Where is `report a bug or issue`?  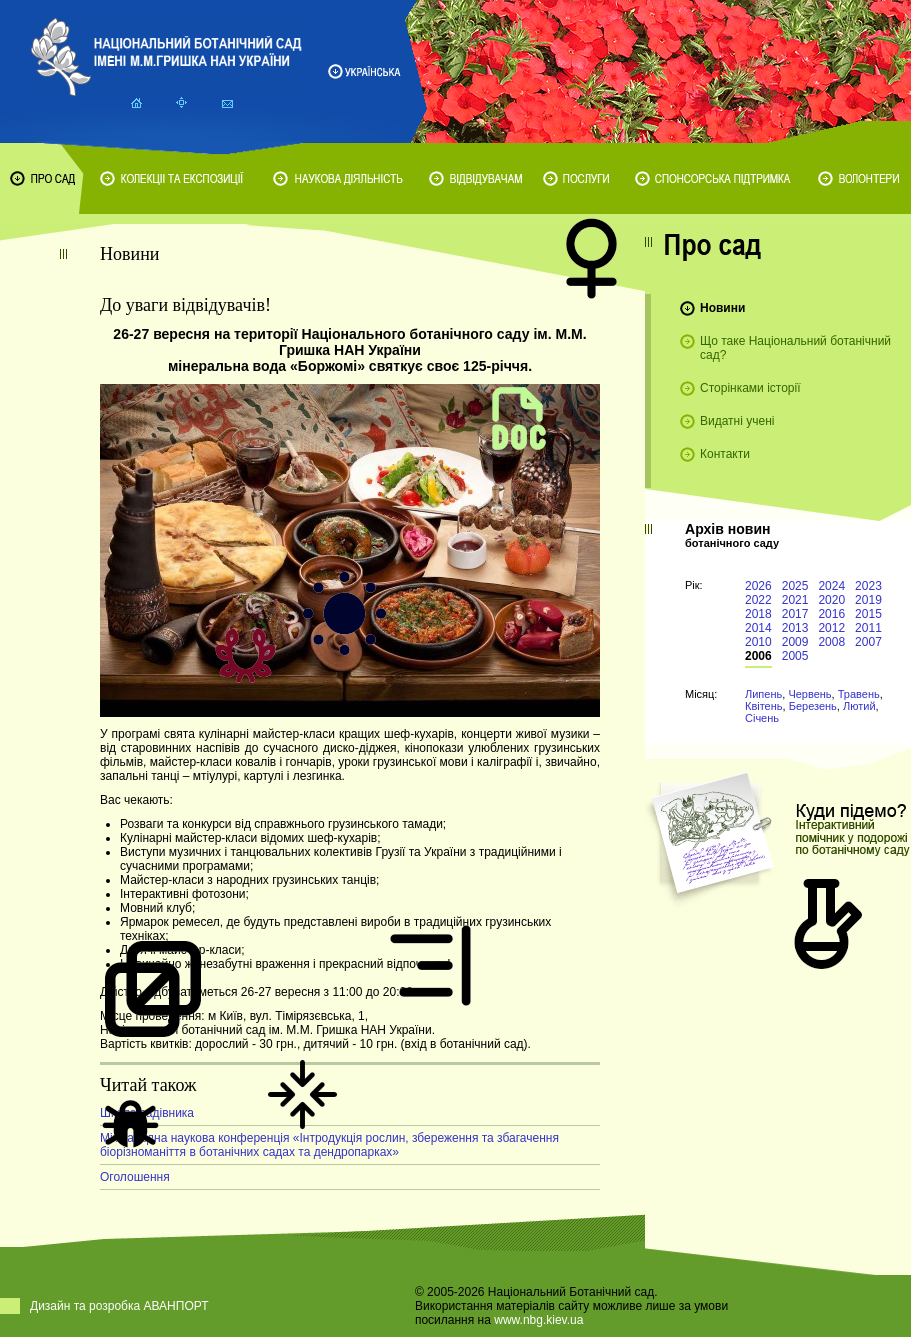
report a bug or issue is located at coordinates (130, 1122).